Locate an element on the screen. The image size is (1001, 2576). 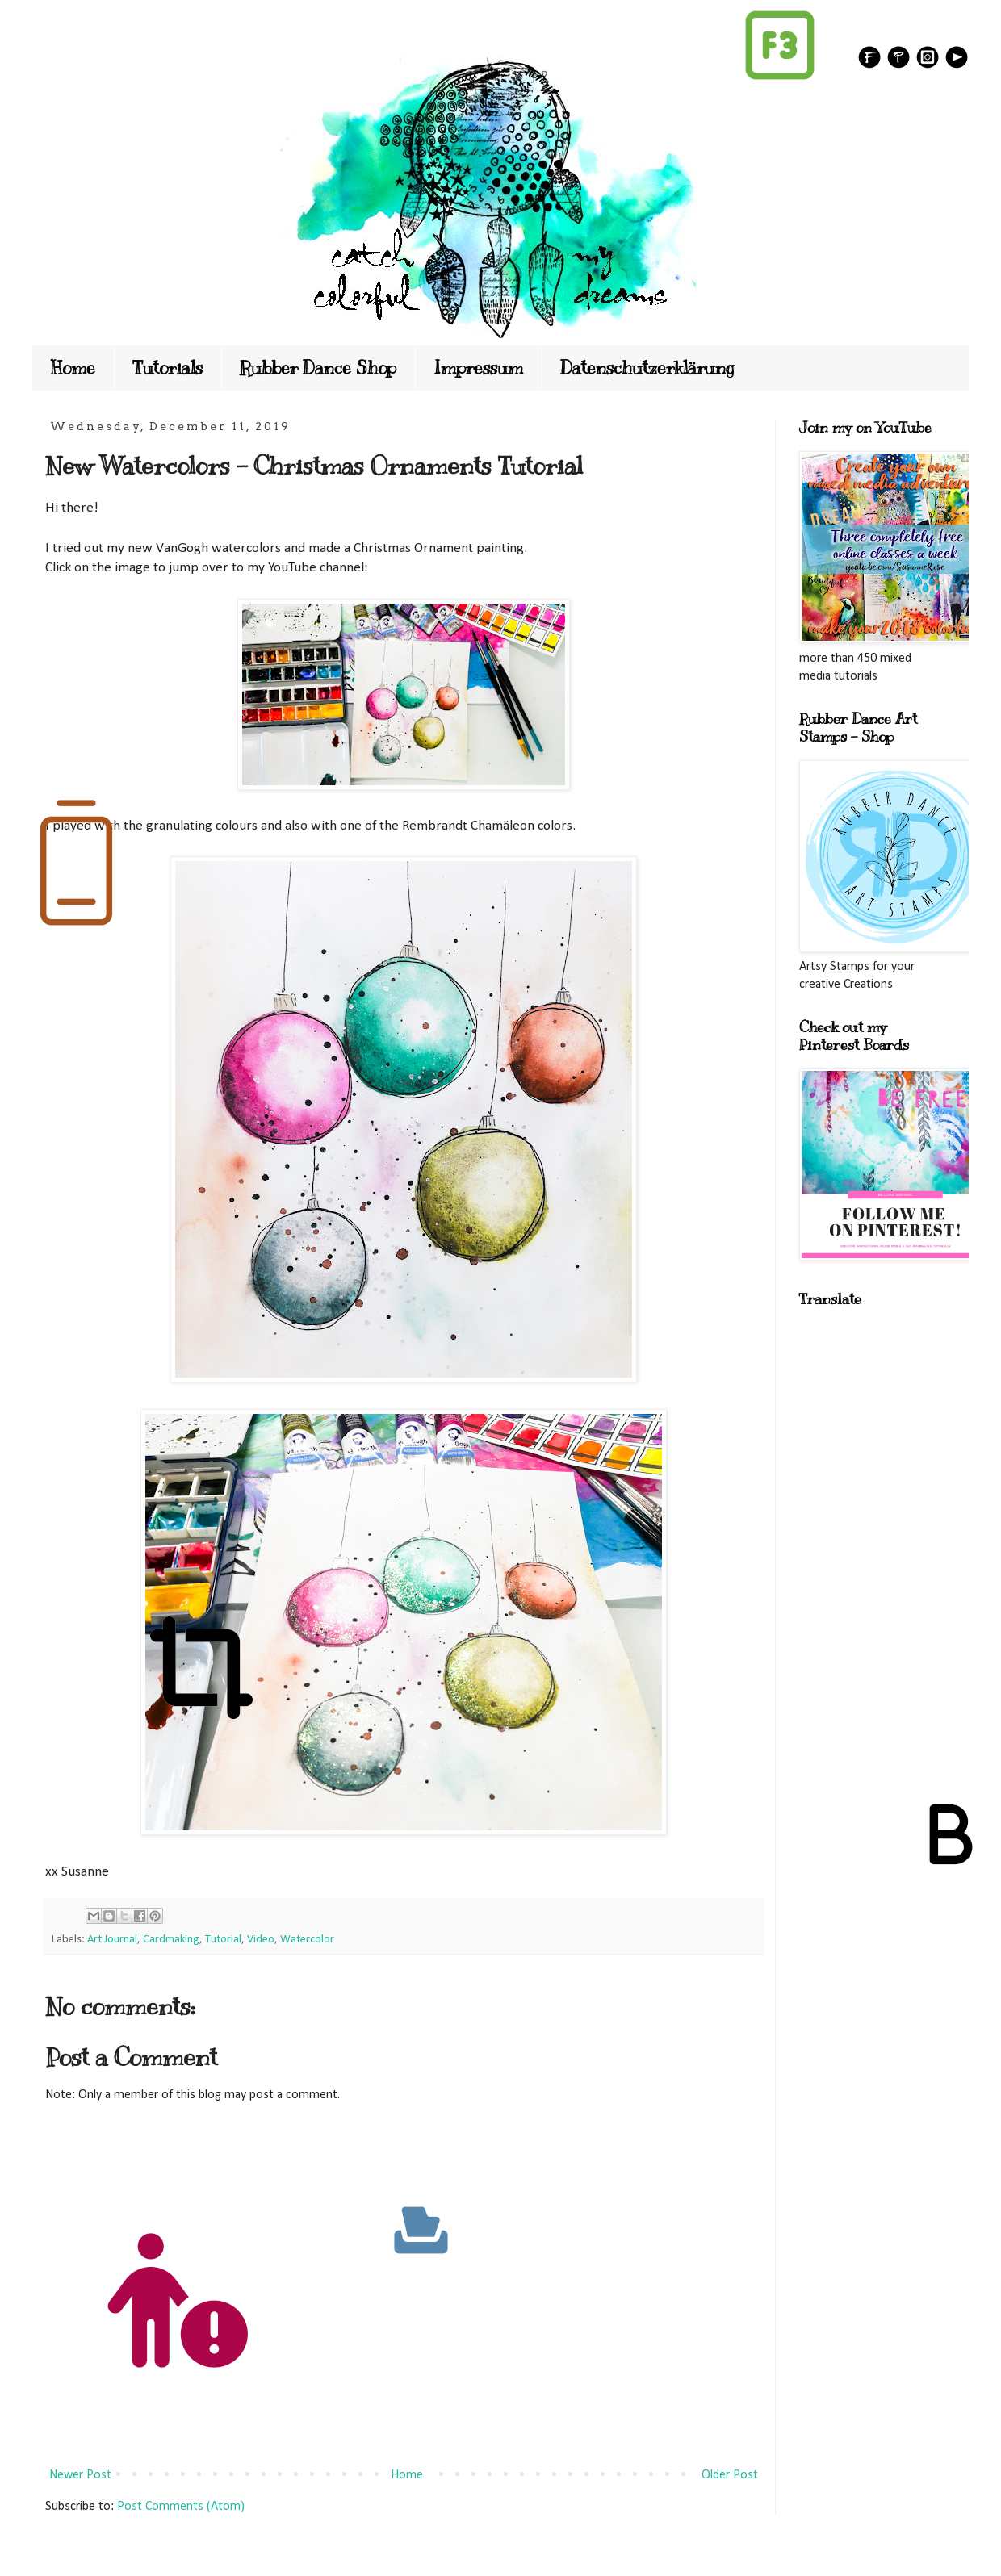
apply bold formatting to selected text is located at coordinates (951, 1834).